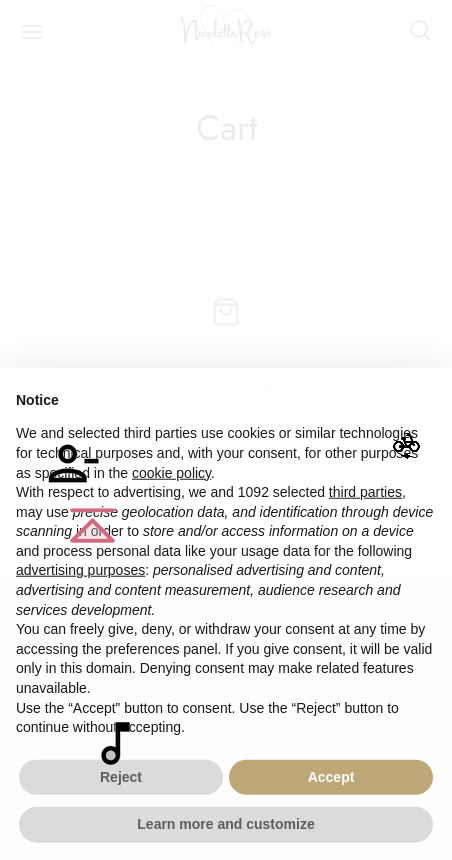  I want to click on collapse content or panel upward, so click(92, 524).